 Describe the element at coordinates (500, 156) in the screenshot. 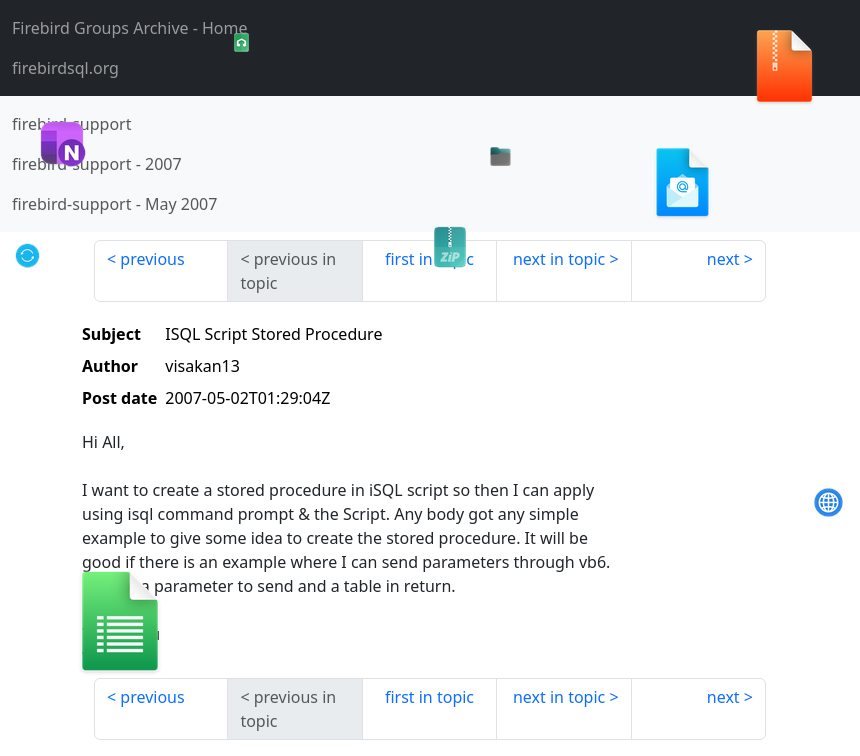

I see `open folder containing files` at that location.